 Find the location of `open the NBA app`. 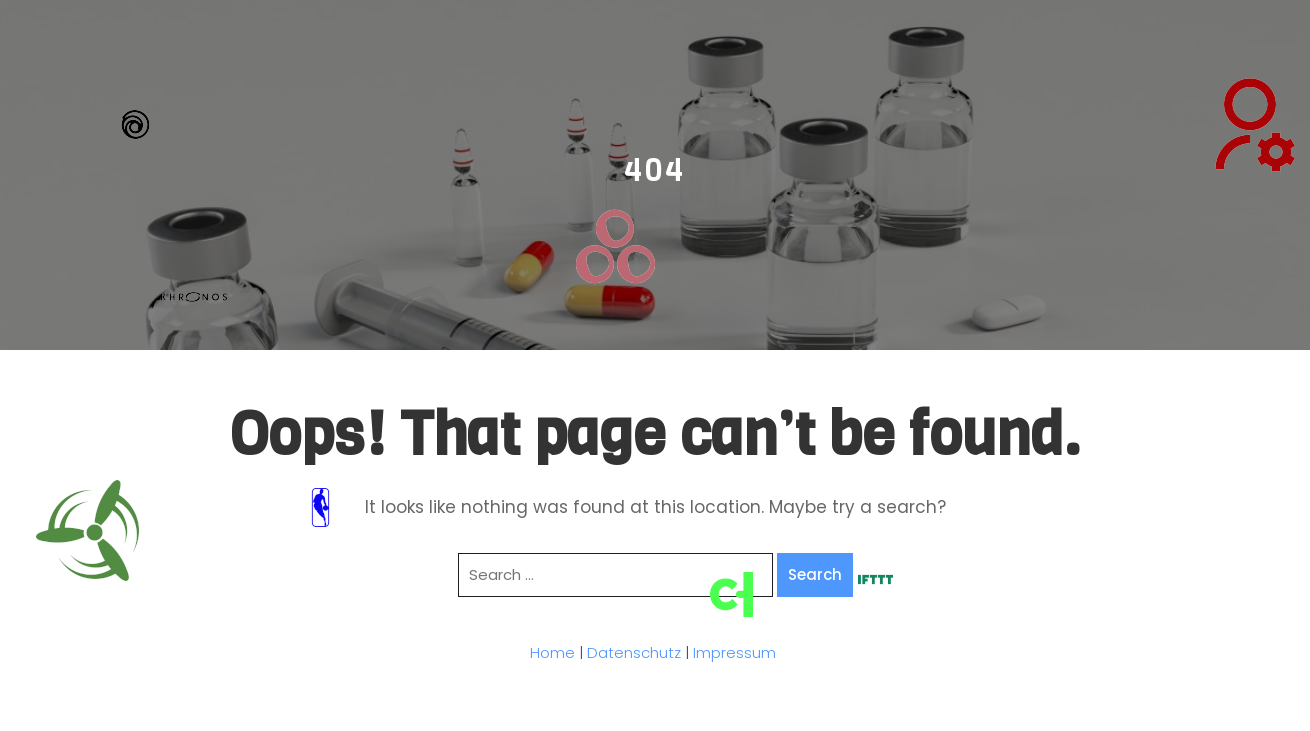

open the NBA app is located at coordinates (320, 507).